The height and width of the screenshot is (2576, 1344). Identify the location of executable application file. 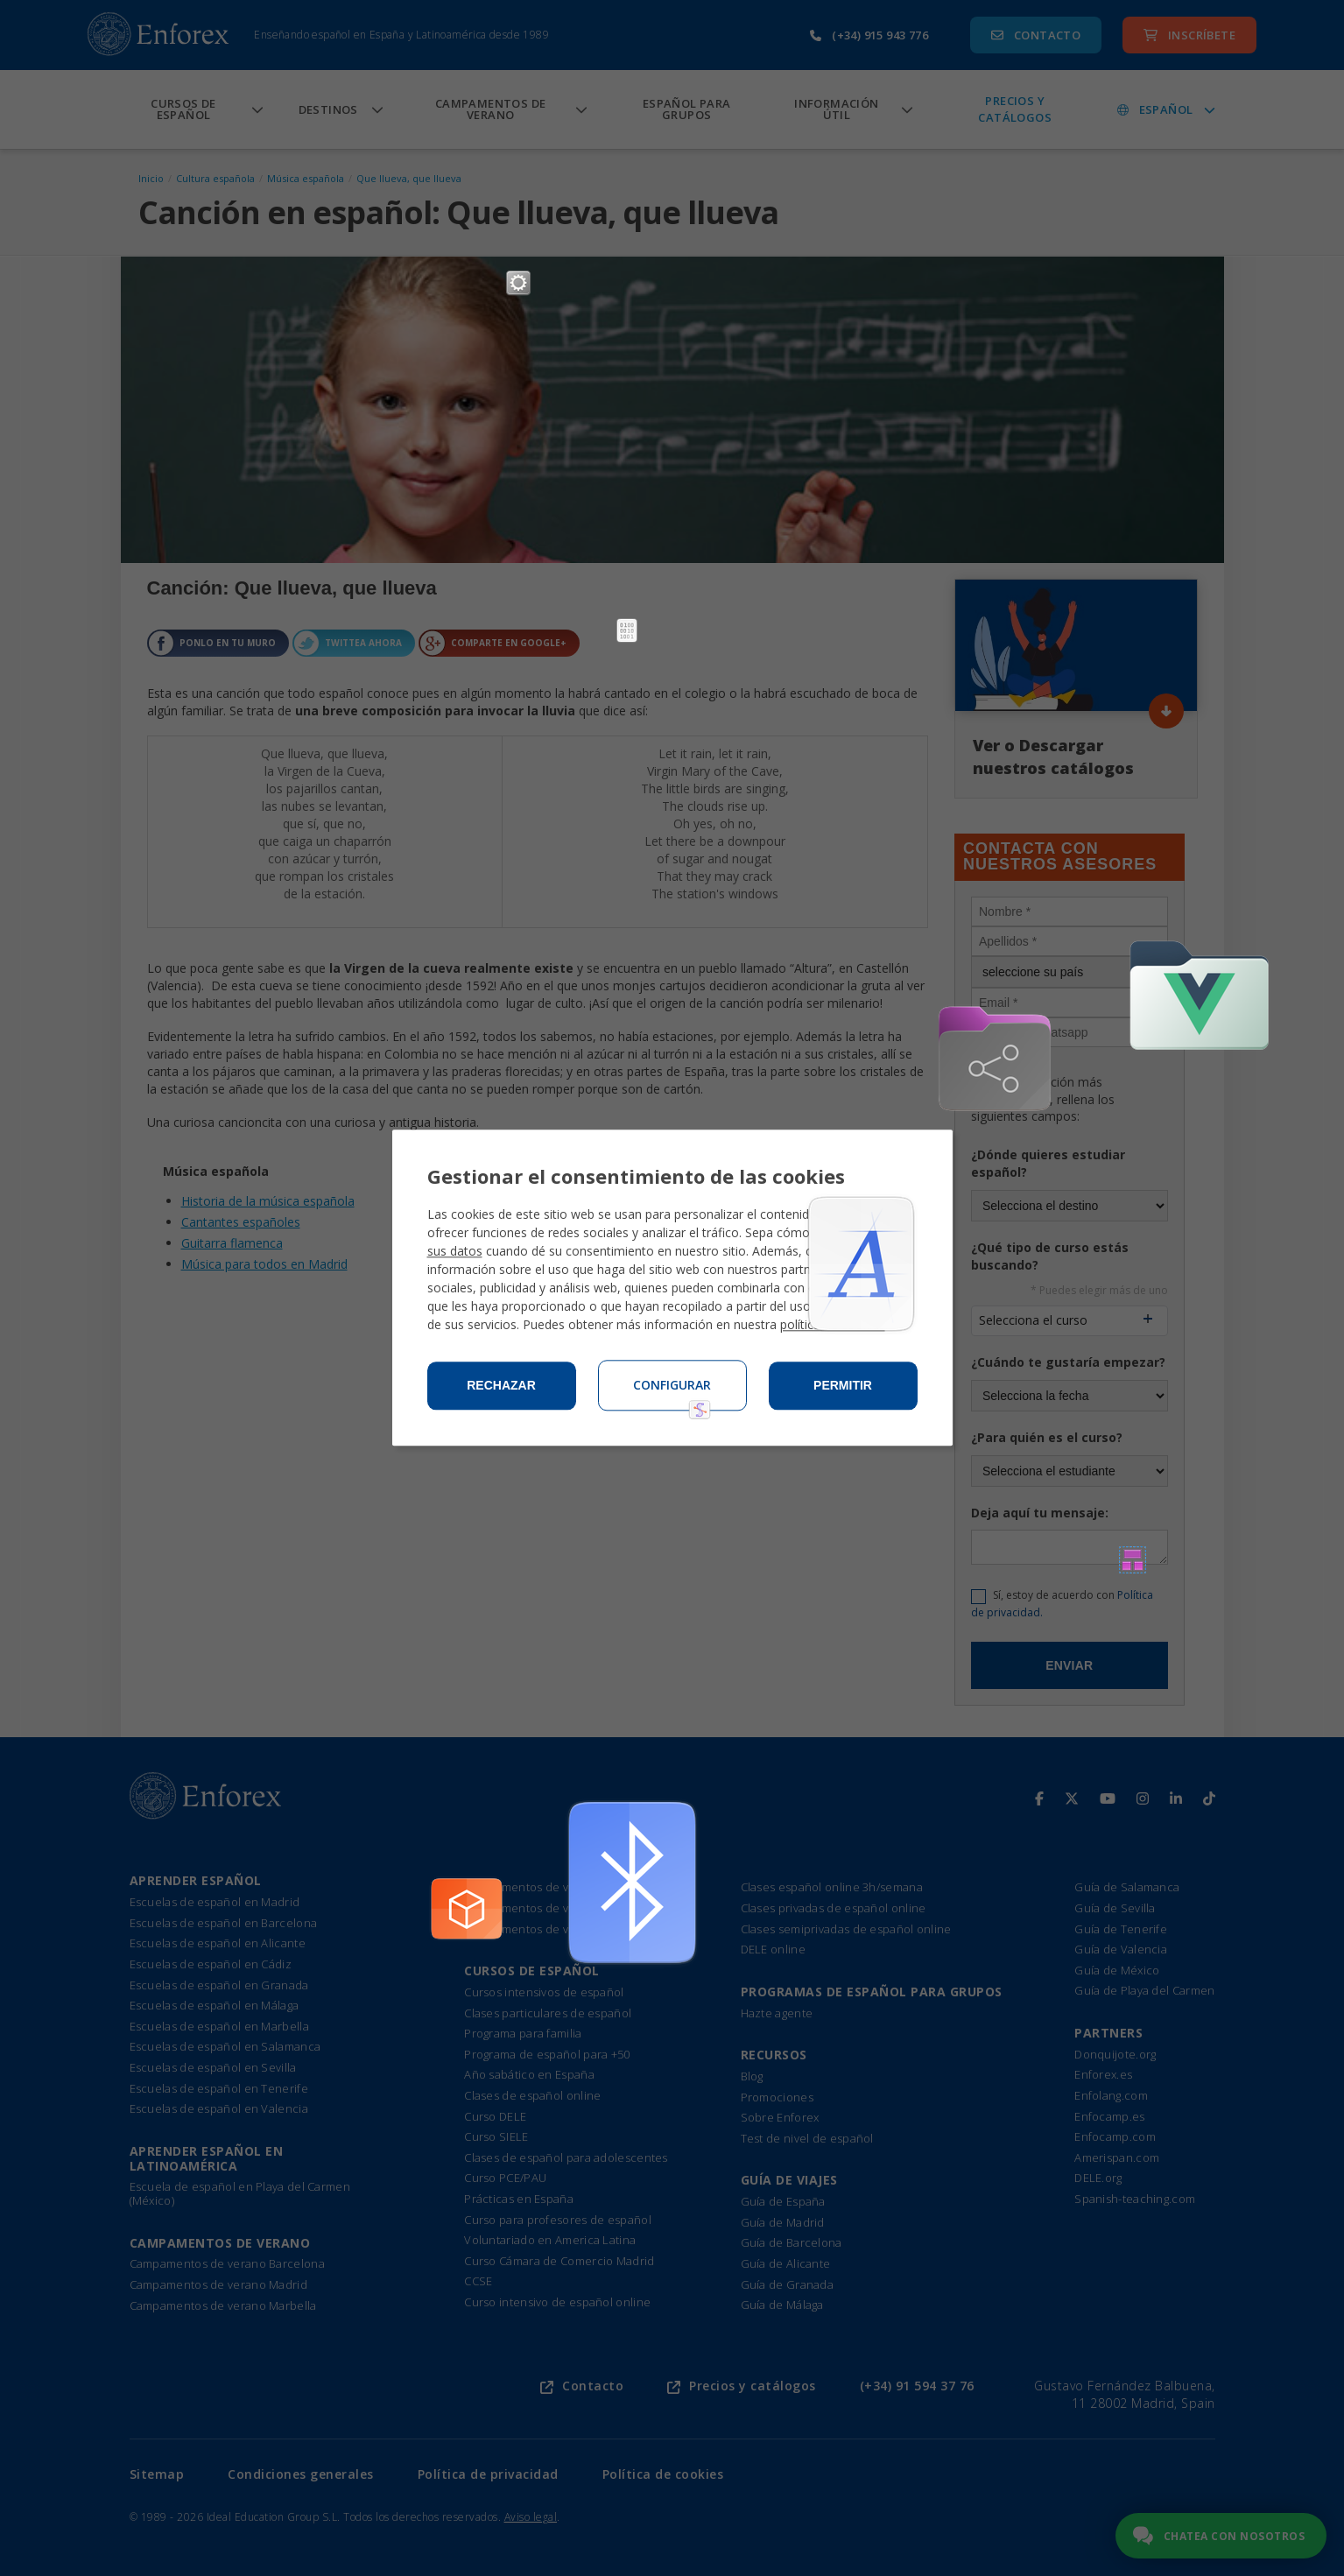
(518, 283).